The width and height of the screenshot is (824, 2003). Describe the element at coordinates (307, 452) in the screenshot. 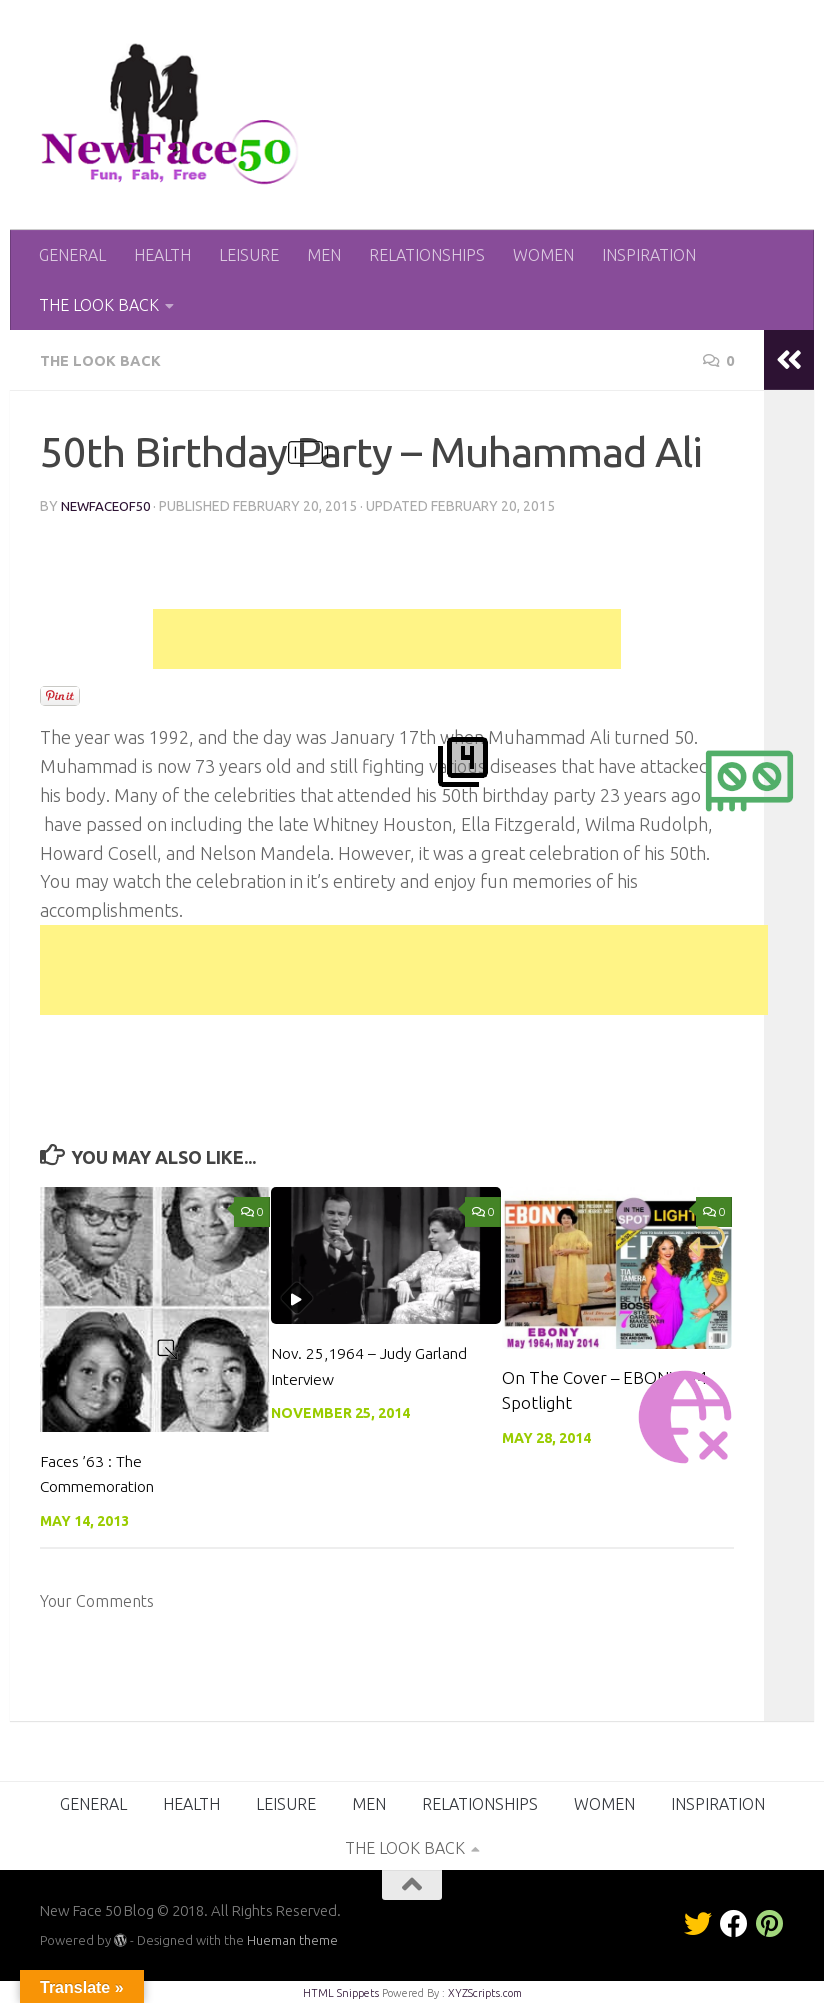

I see `indicates low battery status` at that location.